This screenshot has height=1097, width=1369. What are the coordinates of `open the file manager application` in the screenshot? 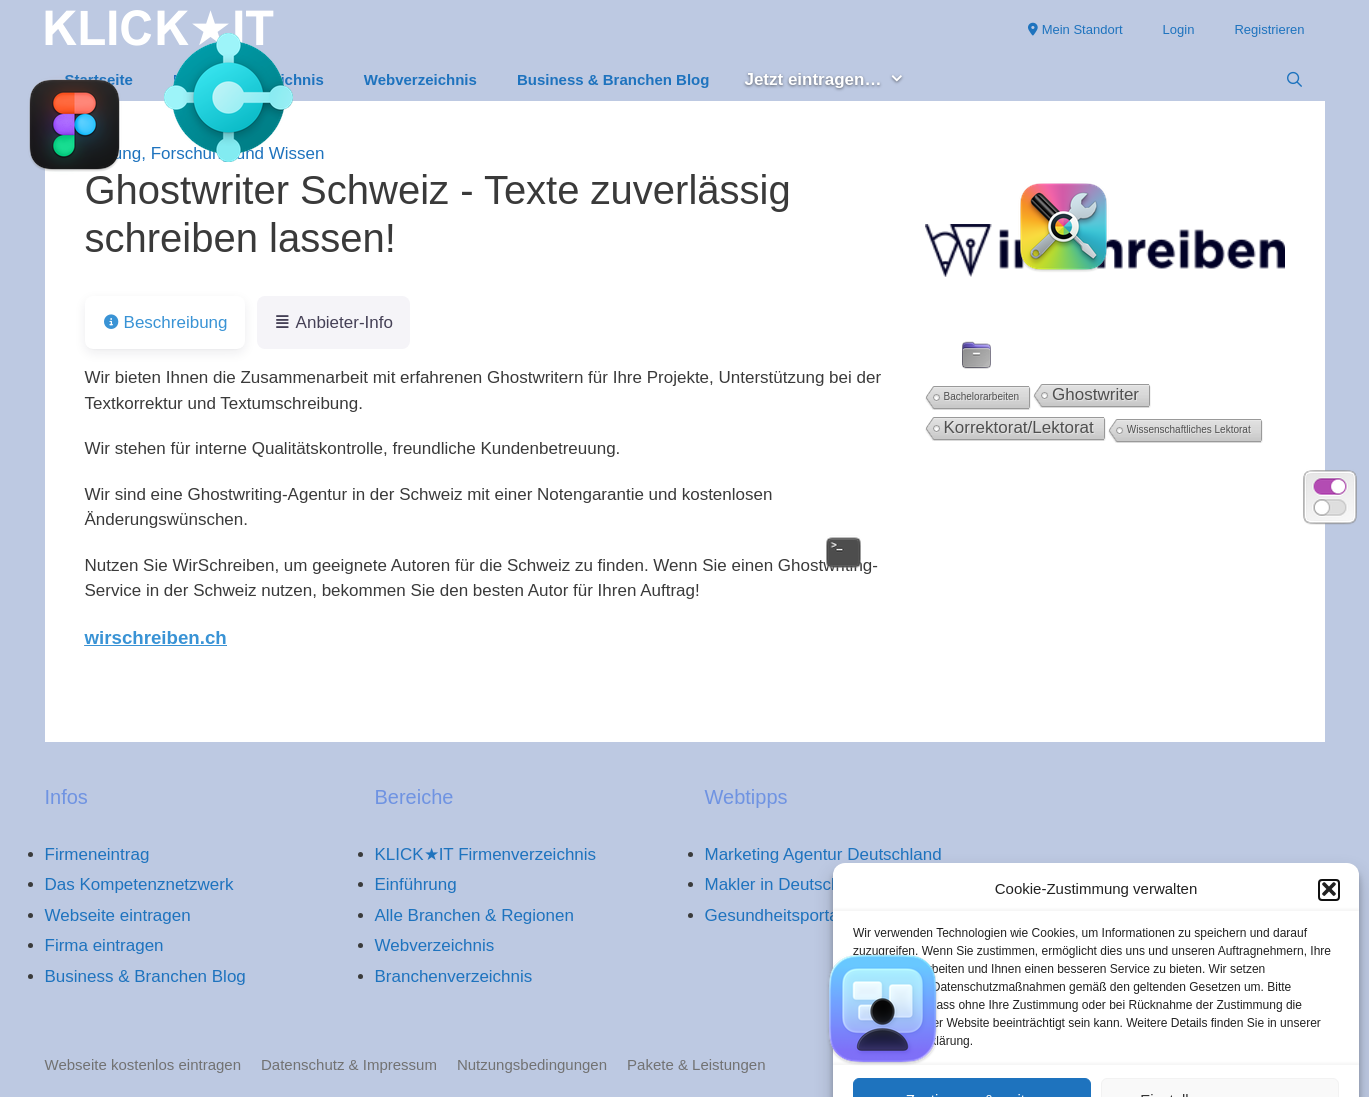 It's located at (976, 354).